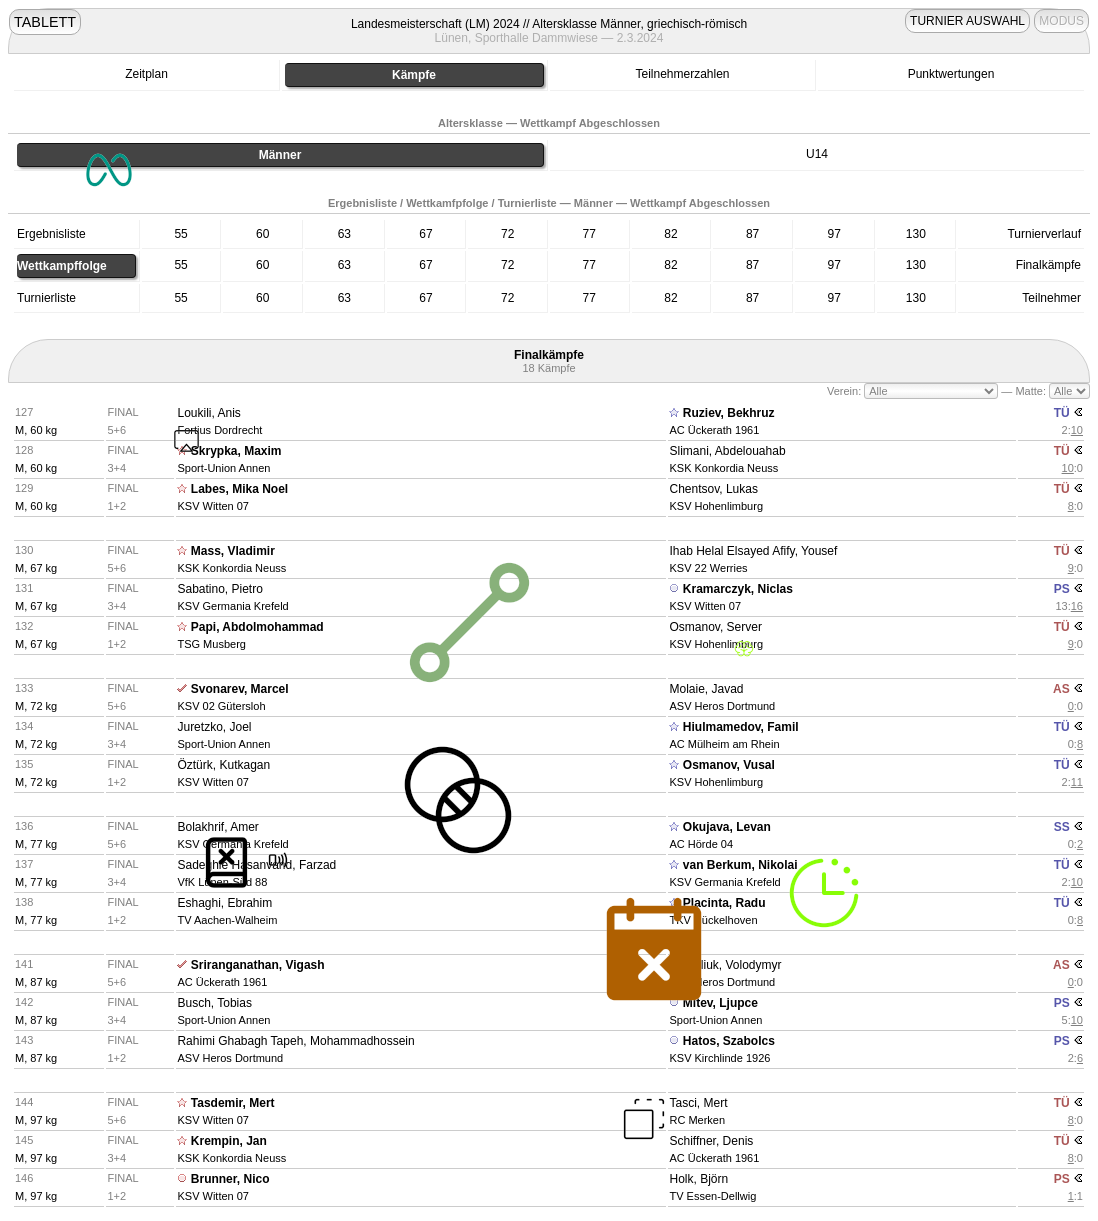  What do you see at coordinates (458, 800) in the screenshot?
I see `intersect or merge two shapes` at bounding box center [458, 800].